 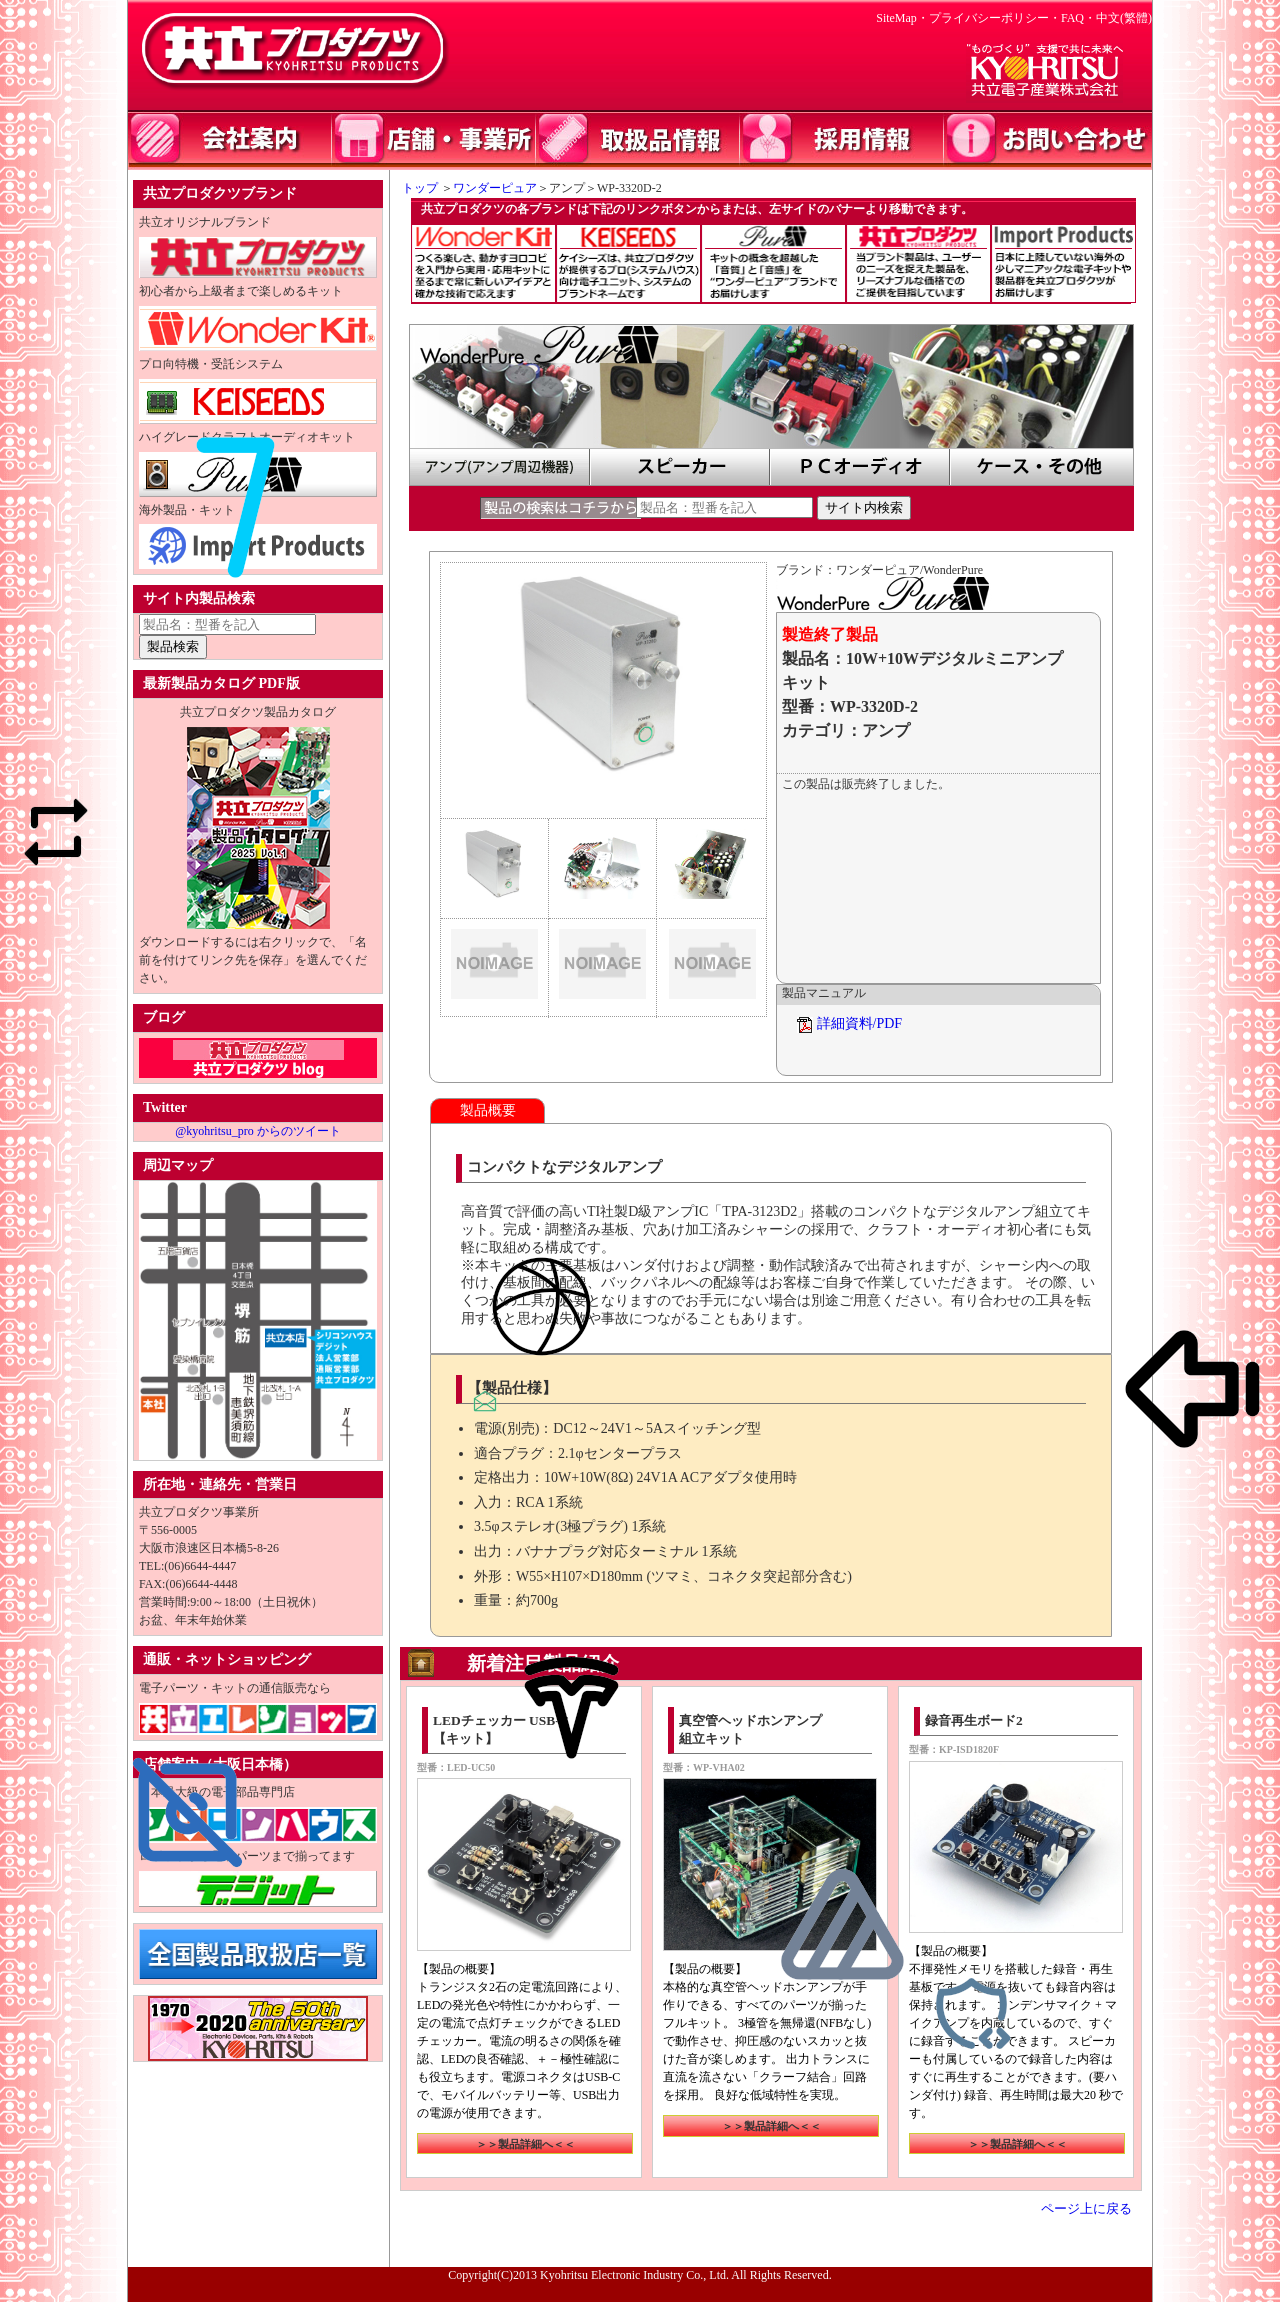 I want to click on indicates item number 7 in a list or sequence, so click(x=235, y=507).